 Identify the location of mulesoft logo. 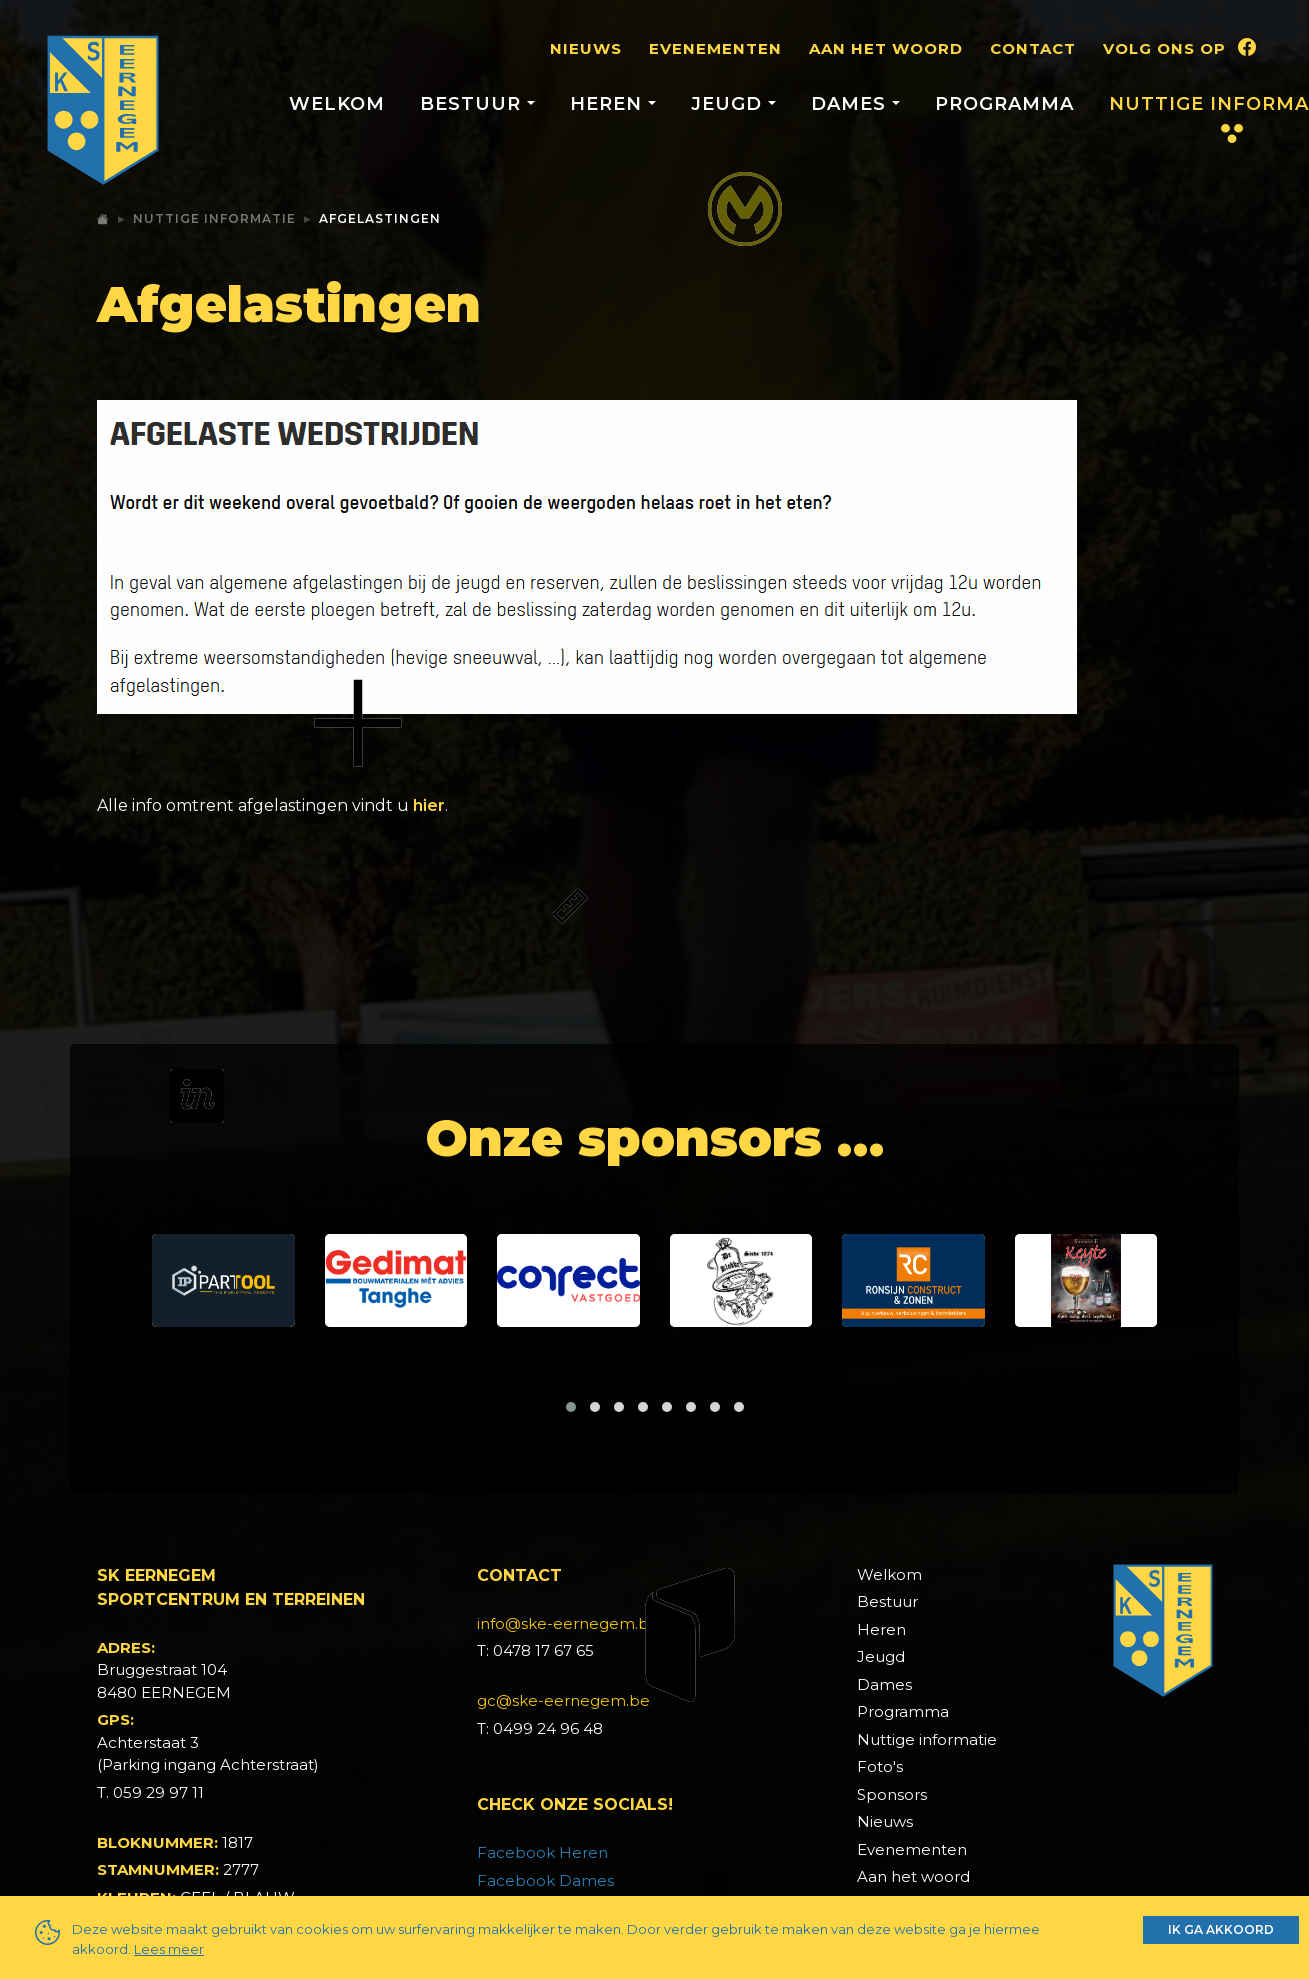
(745, 209).